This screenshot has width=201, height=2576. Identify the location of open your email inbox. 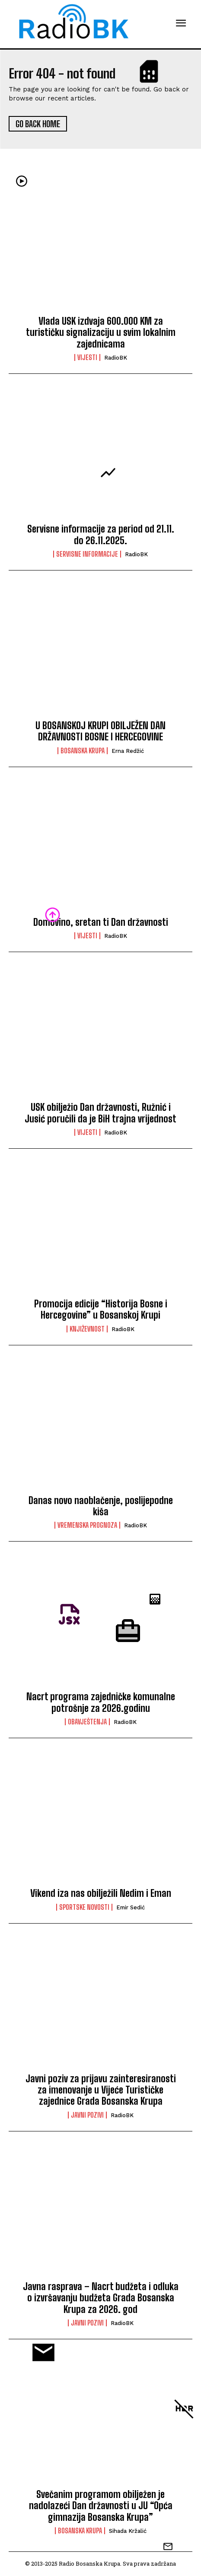
(168, 2546).